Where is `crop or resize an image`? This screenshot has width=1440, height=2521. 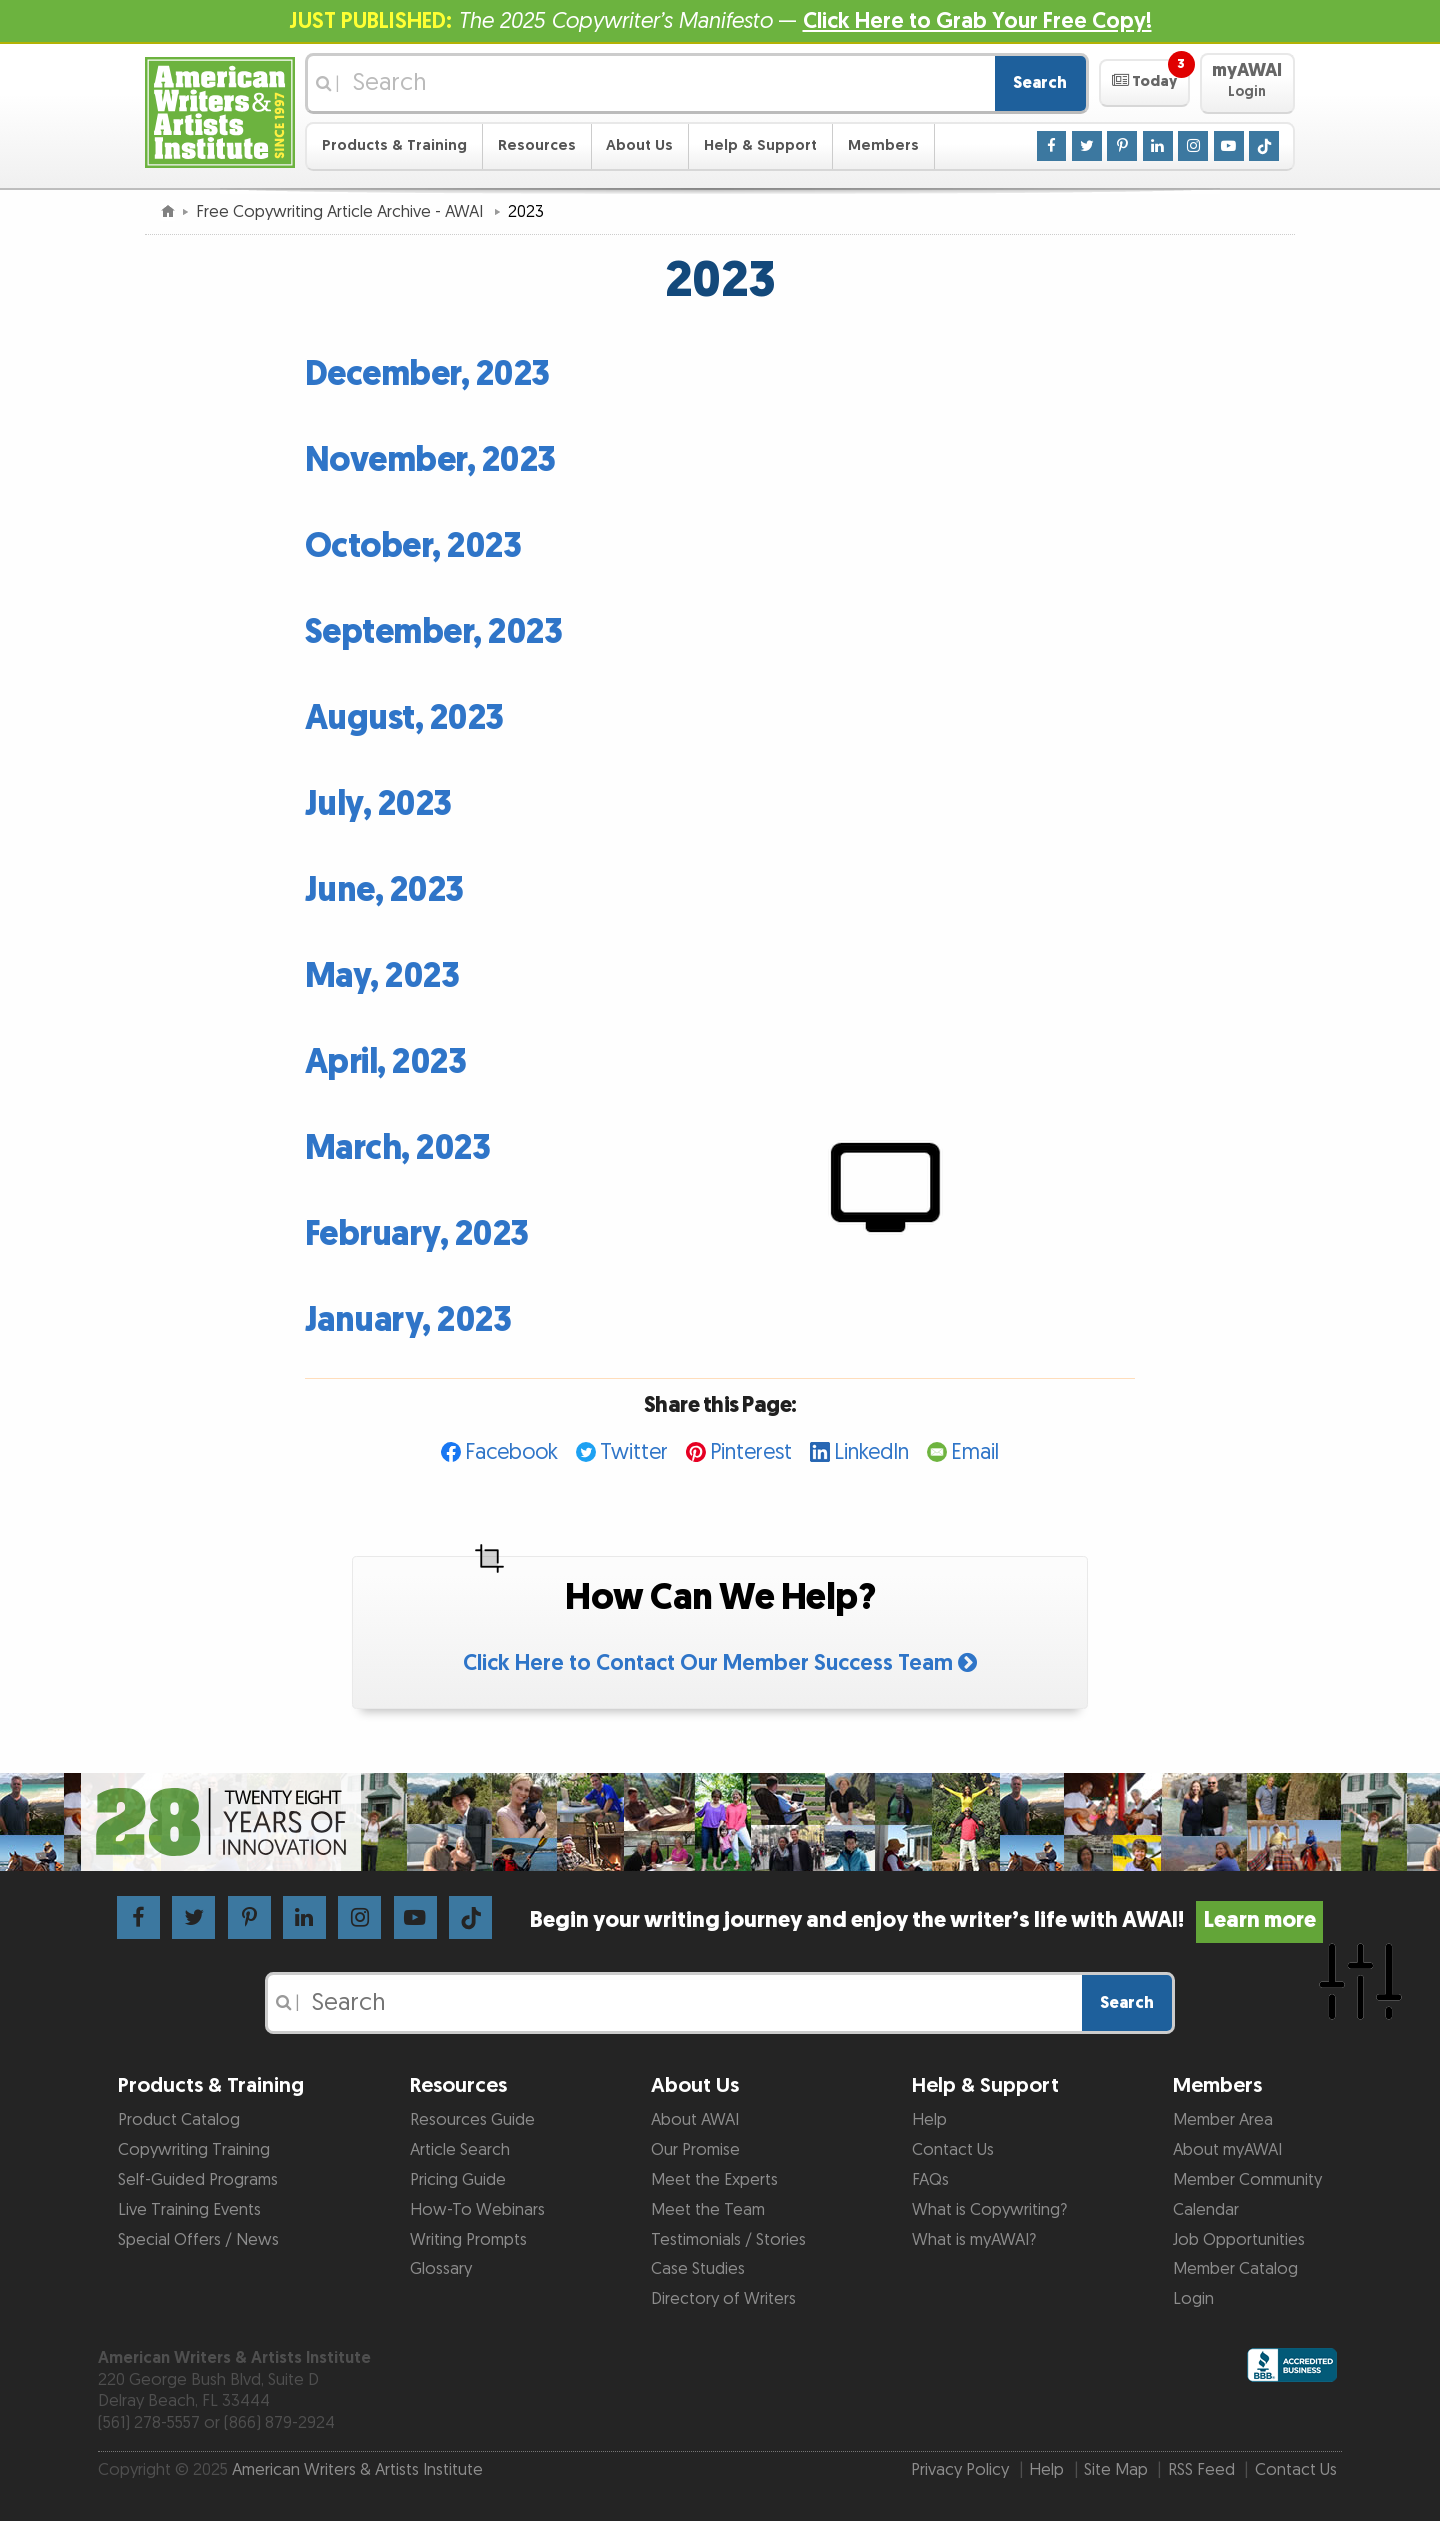 crop or resize an image is located at coordinates (489, 1558).